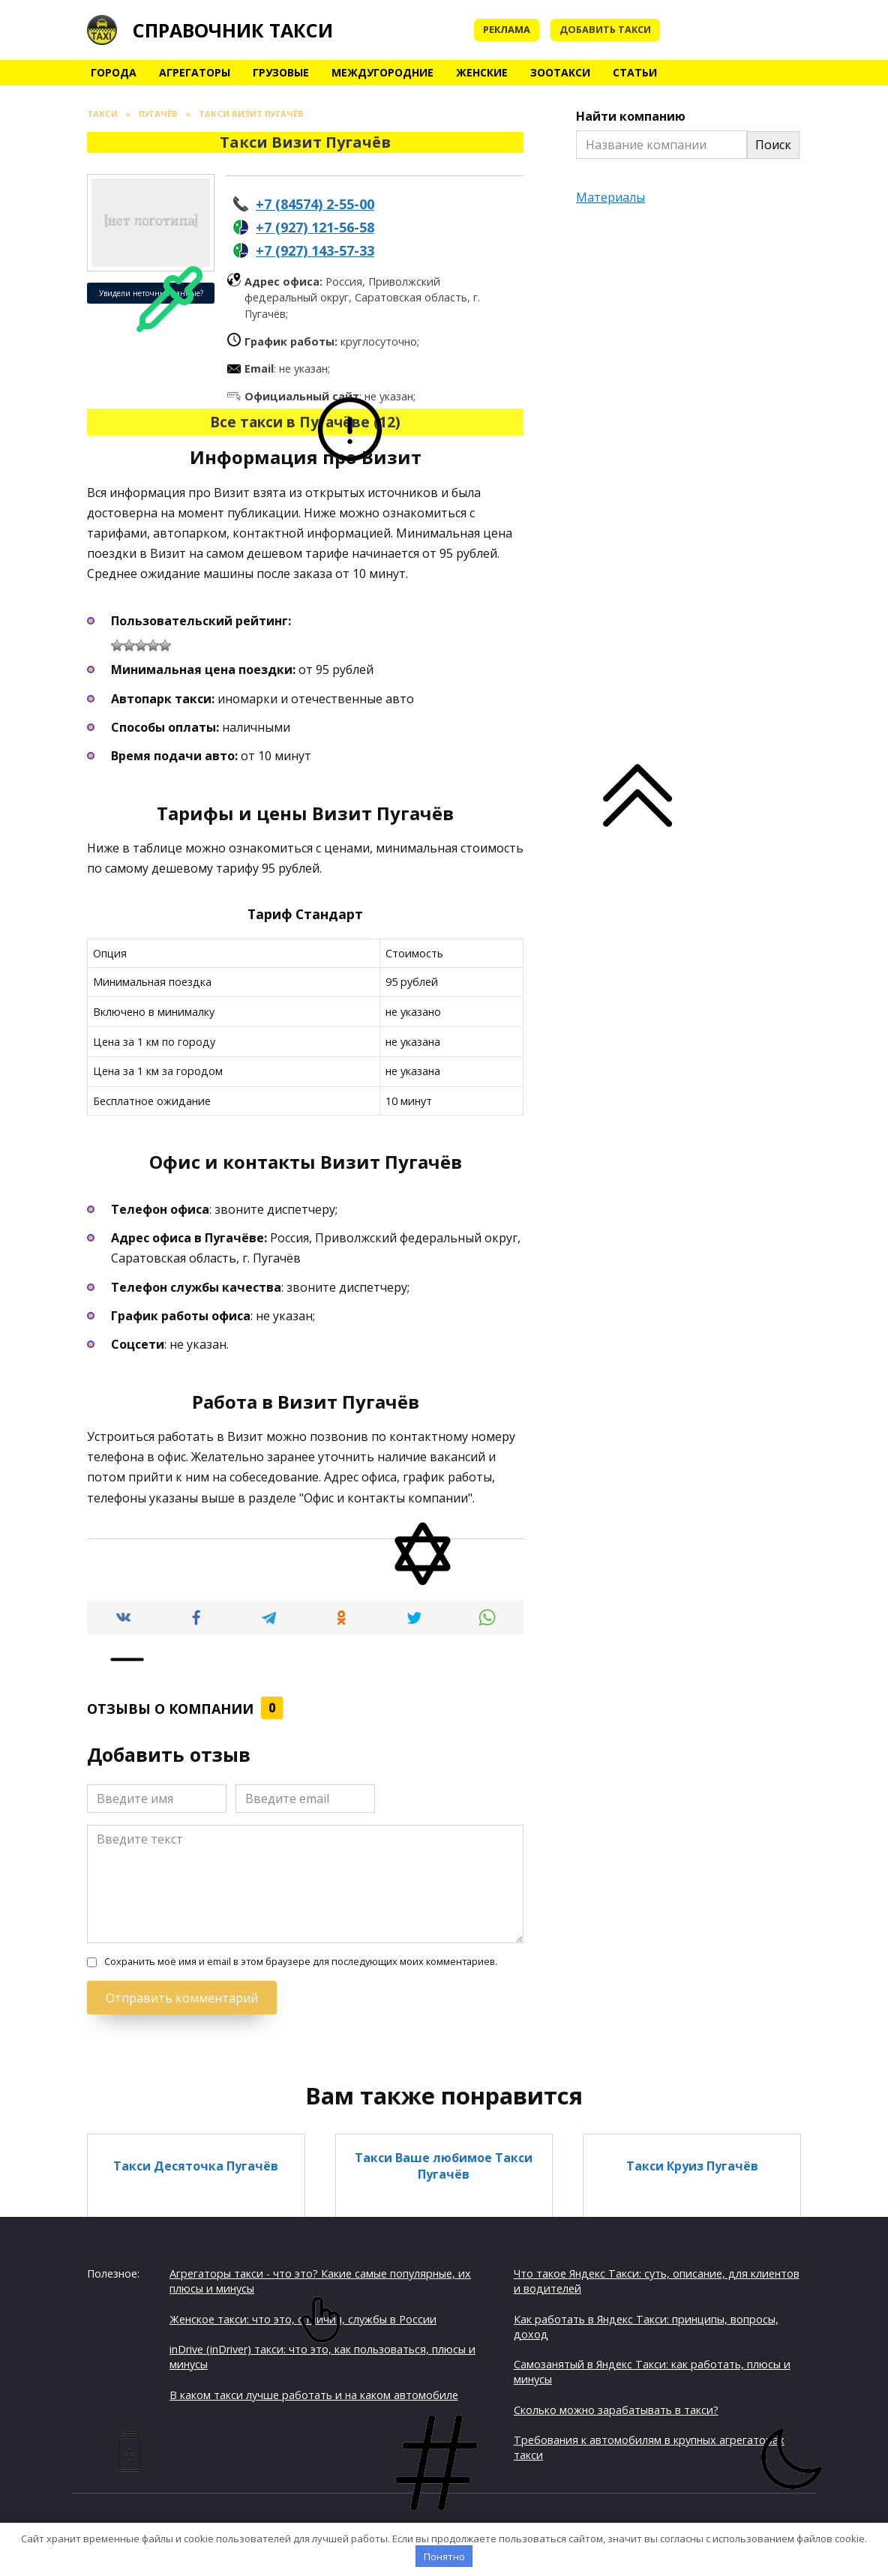  Describe the element at coordinates (436, 2463) in the screenshot. I see `add or search hashtags` at that location.